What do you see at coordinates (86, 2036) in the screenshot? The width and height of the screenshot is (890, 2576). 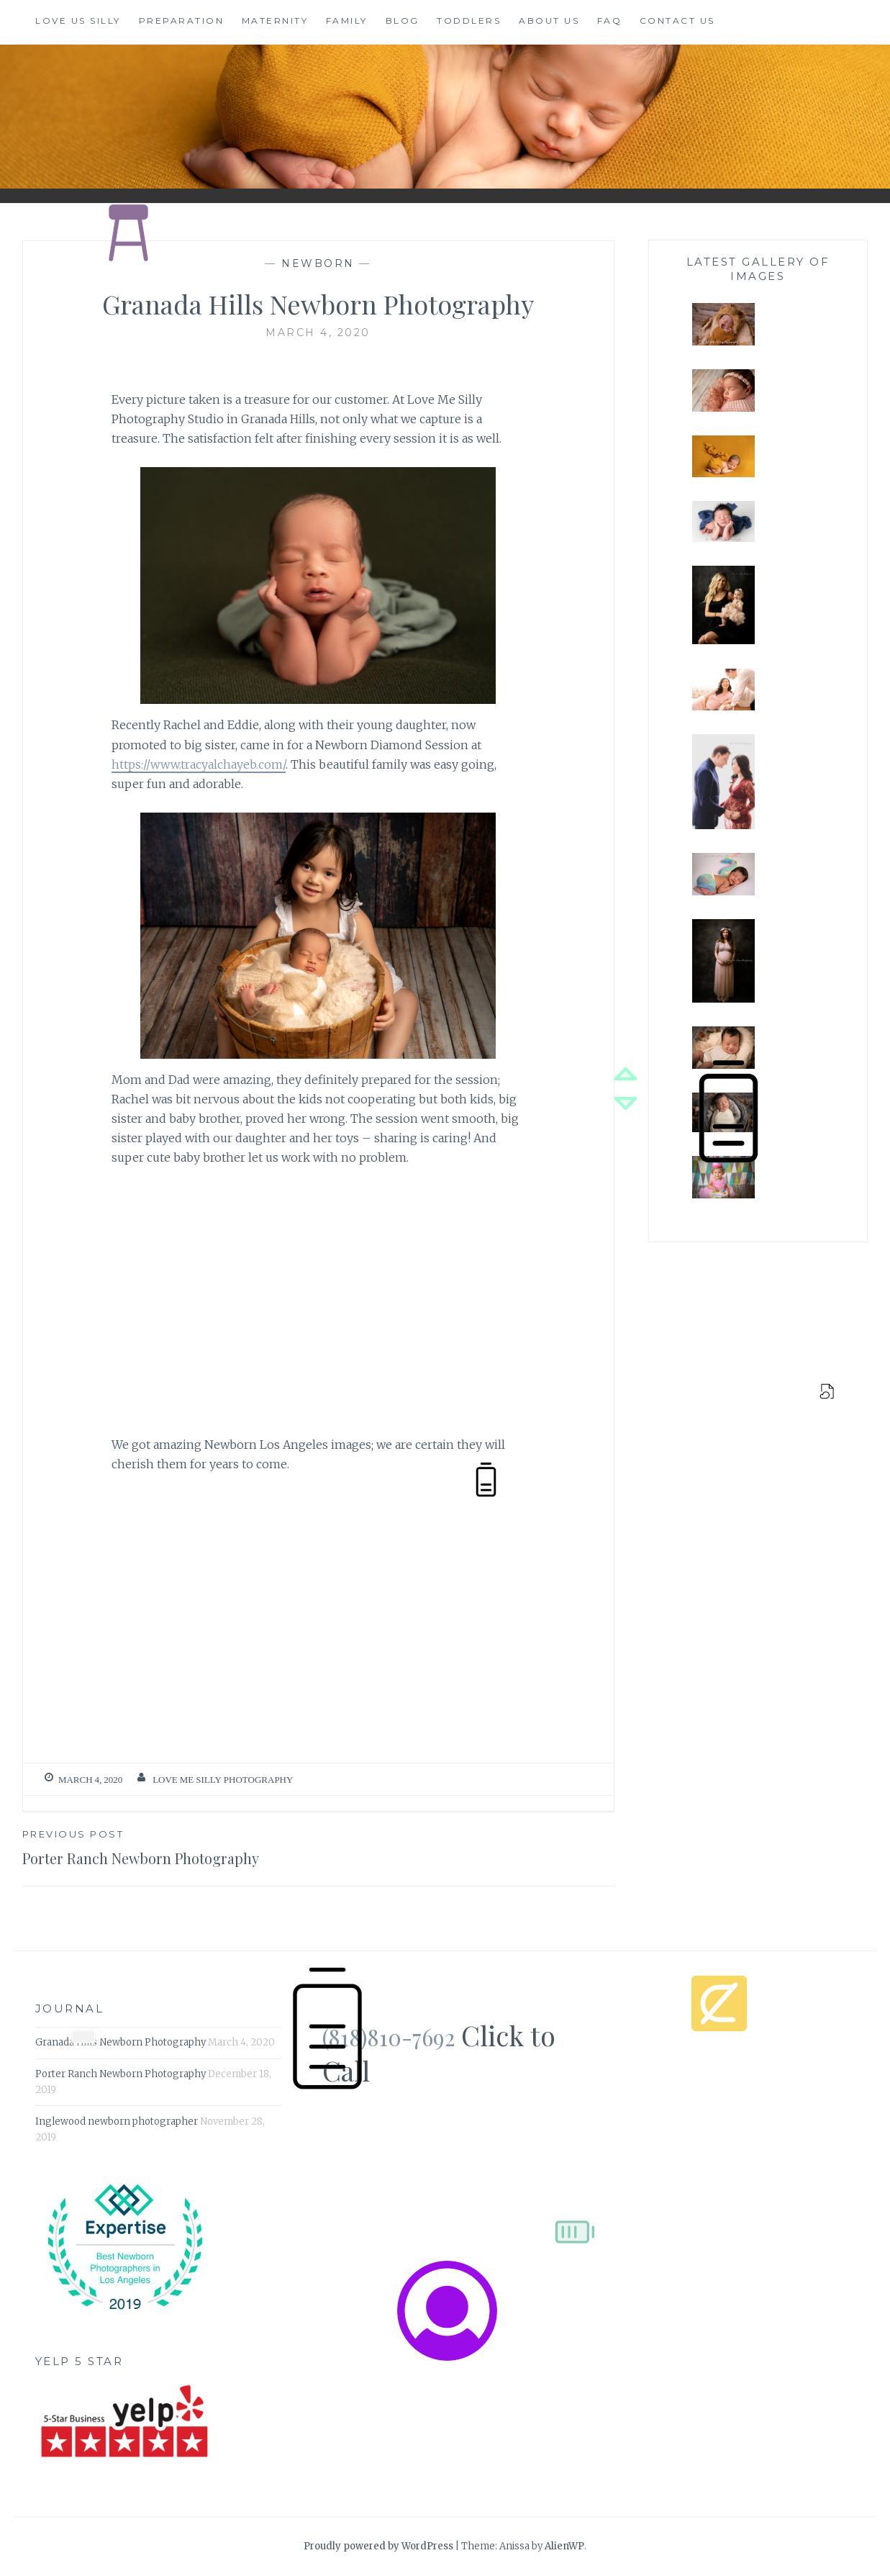 I see `indicates battery level at 80% charge` at bounding box center [86, 2036].